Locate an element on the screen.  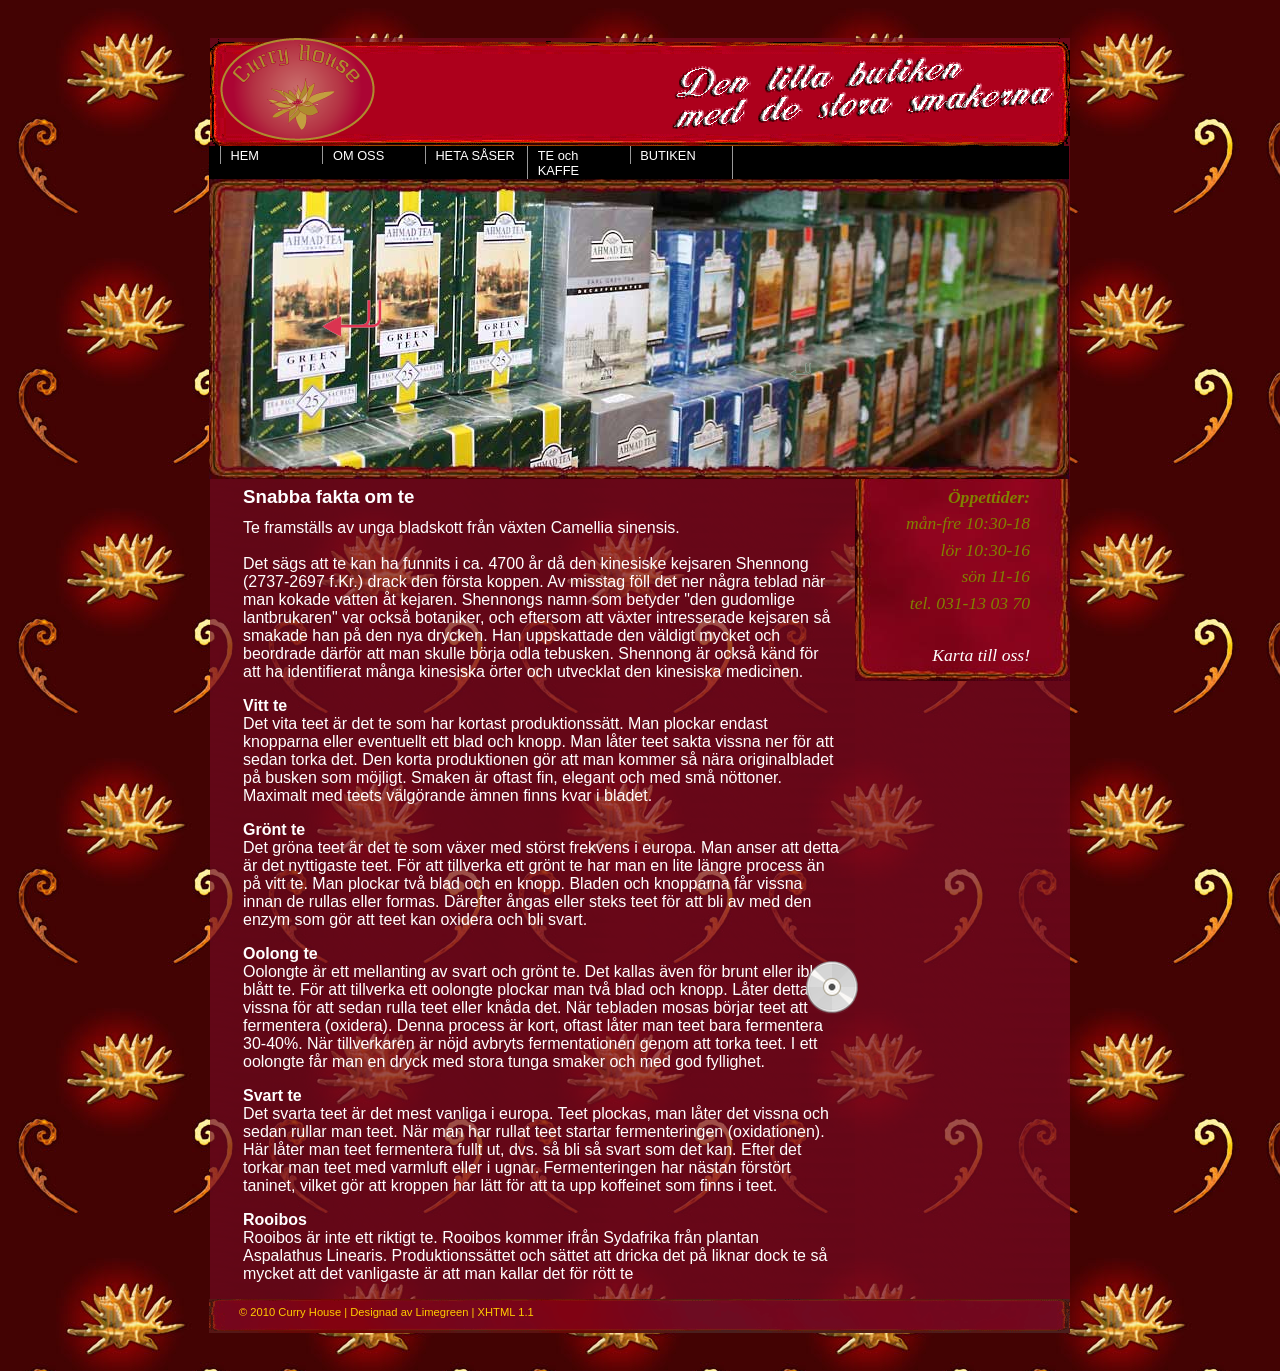
reply to all recipients of an email is located at coordinates (800, 369).